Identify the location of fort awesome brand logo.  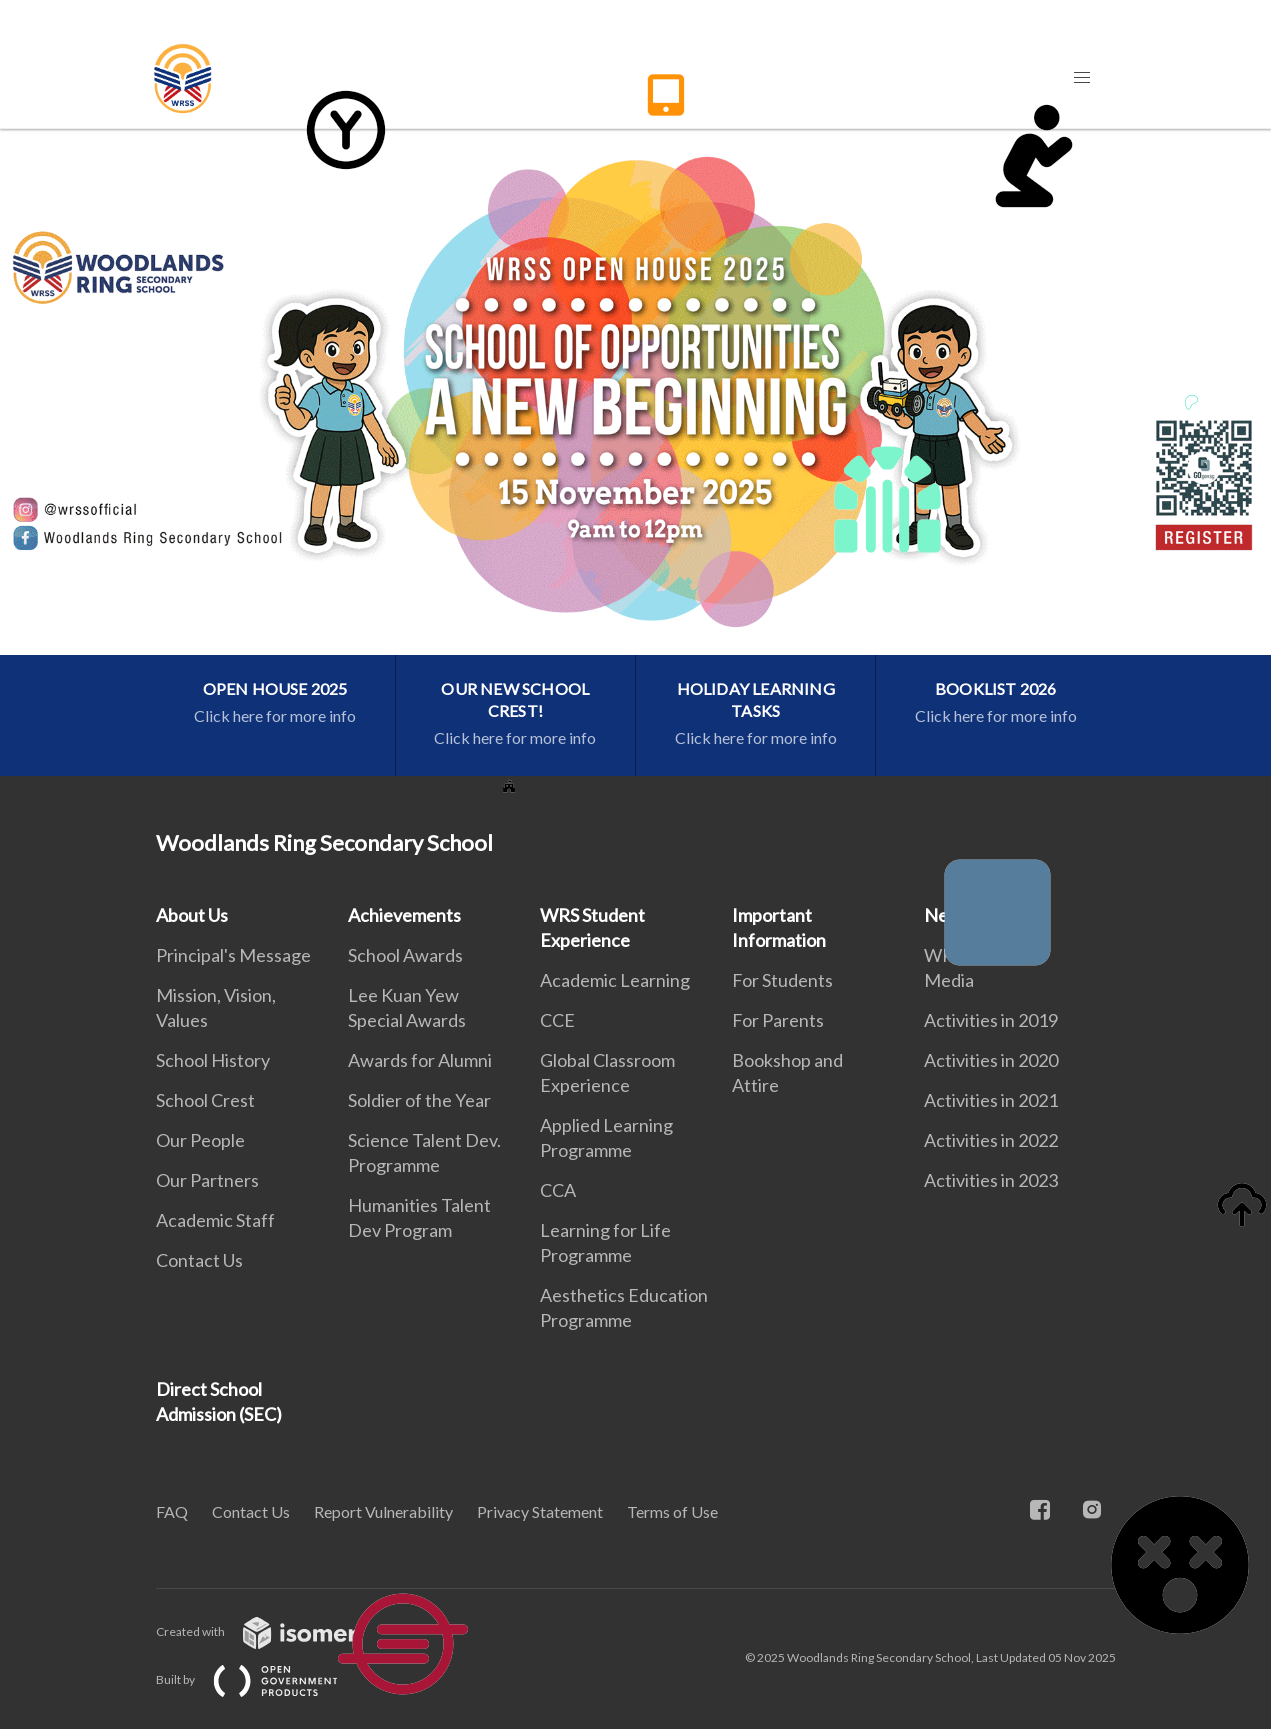
(509, 786).